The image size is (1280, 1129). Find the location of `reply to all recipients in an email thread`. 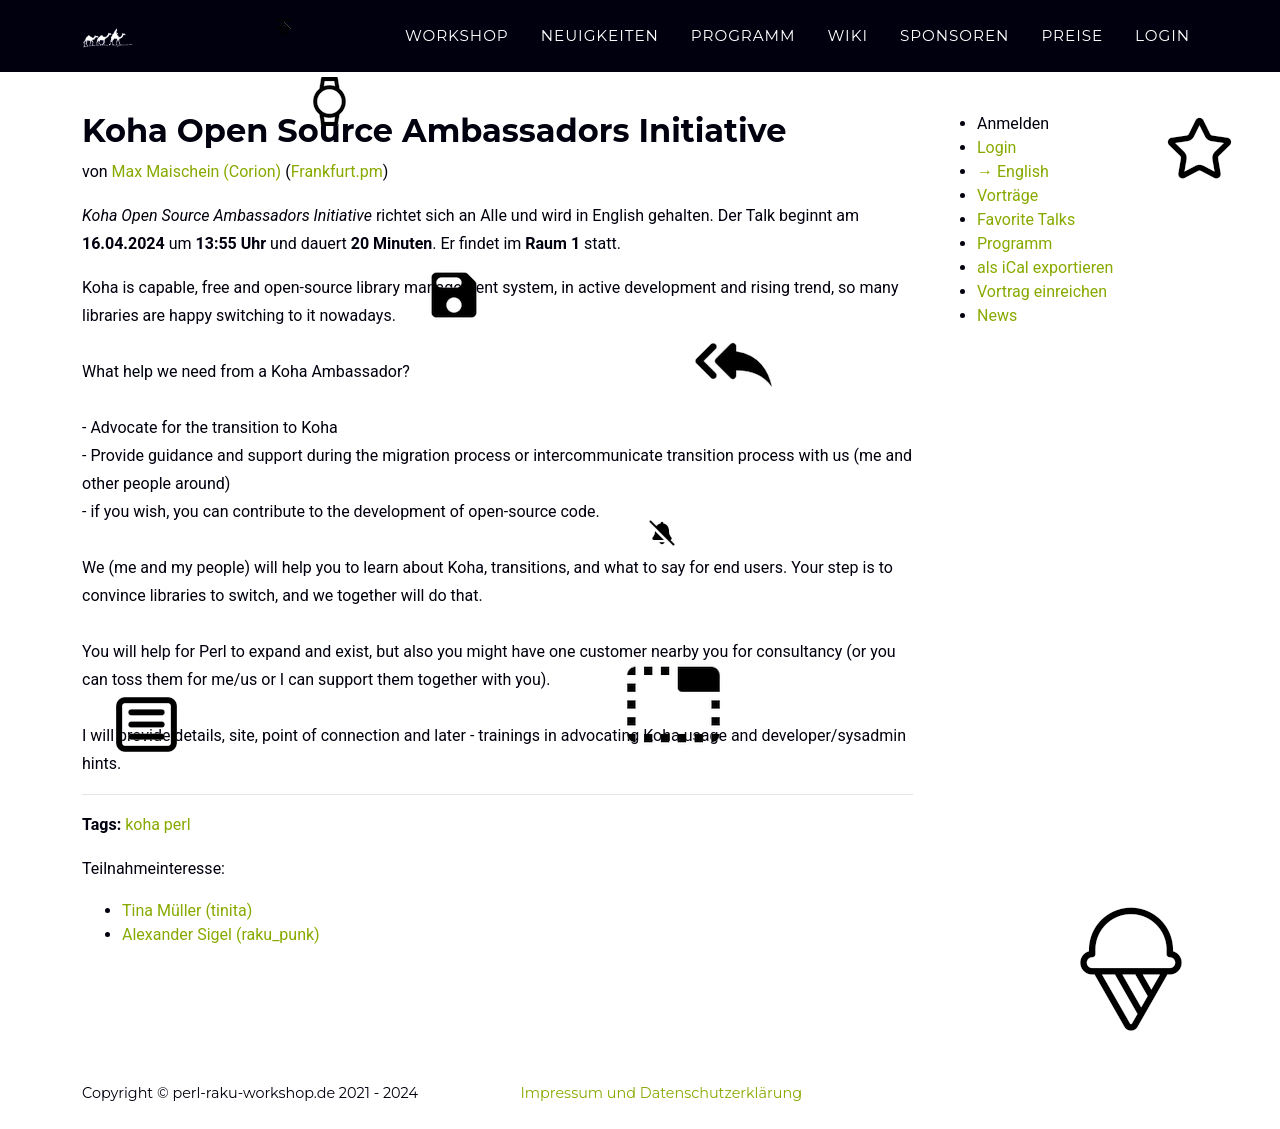

reply to all recipients in an email thread is located at coordinates (733, 361).